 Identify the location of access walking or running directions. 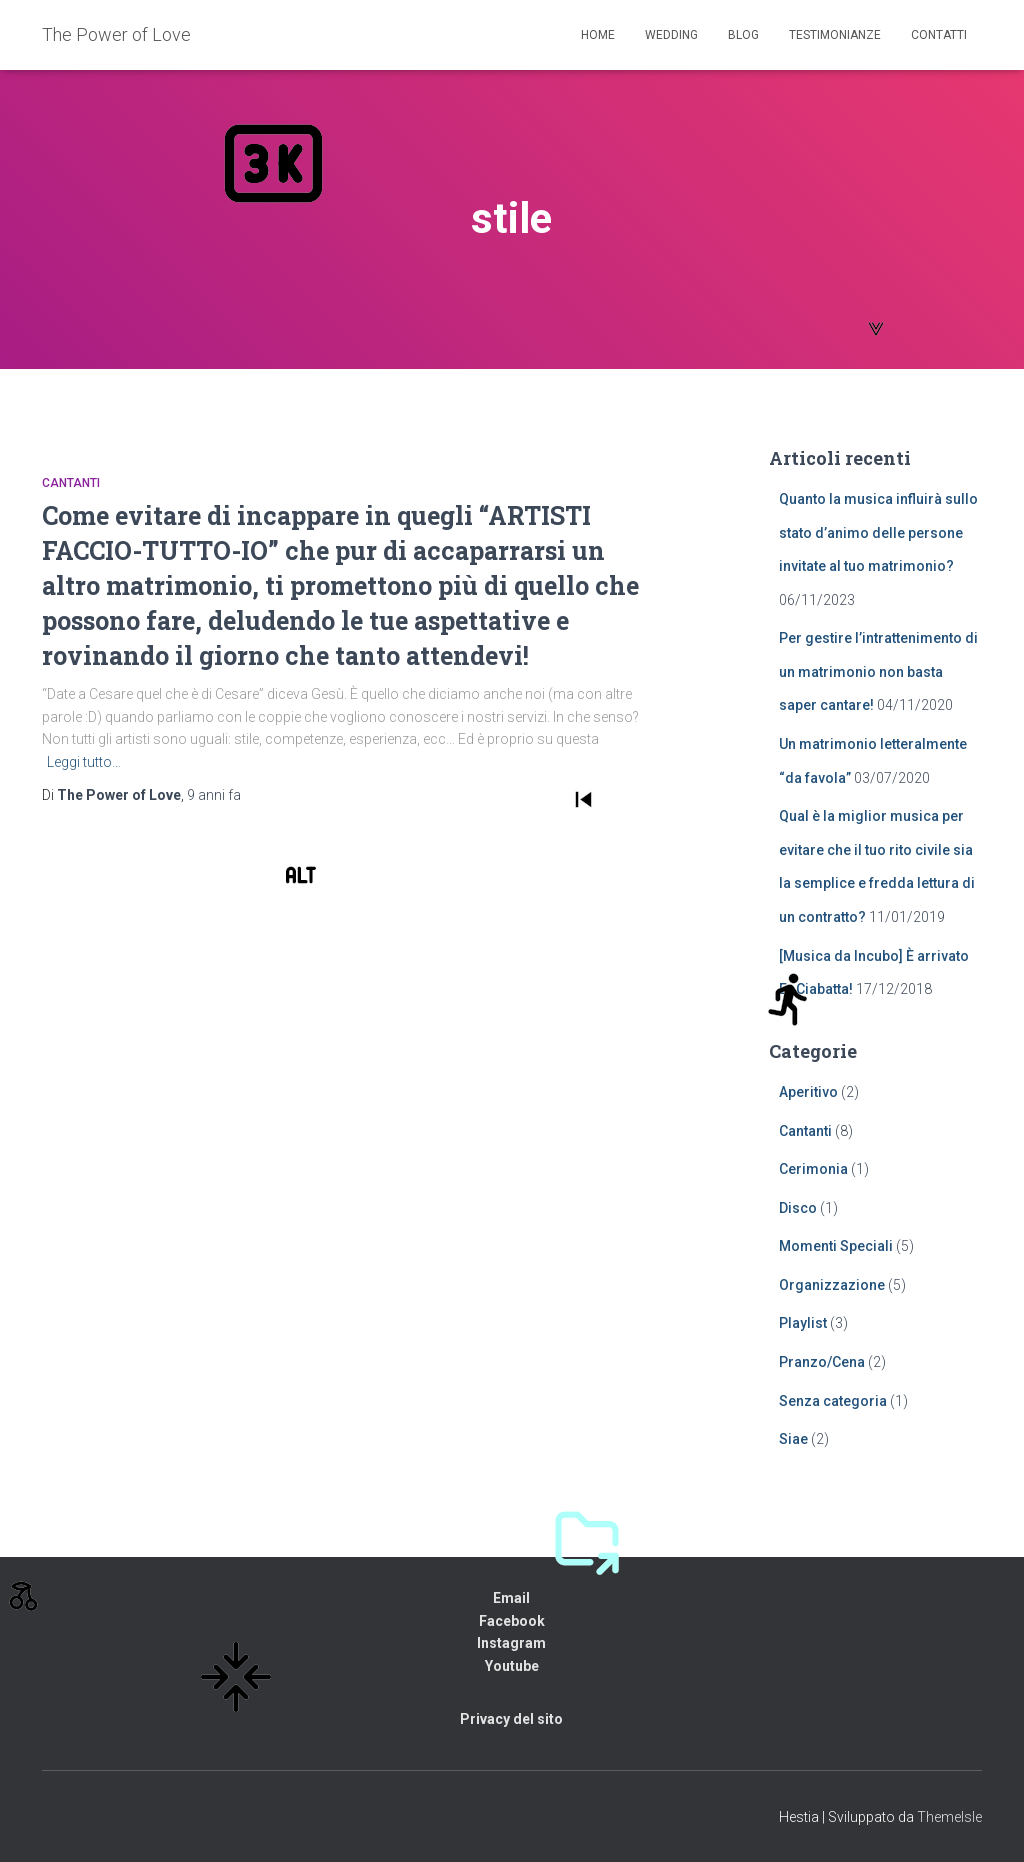
(790, 999).